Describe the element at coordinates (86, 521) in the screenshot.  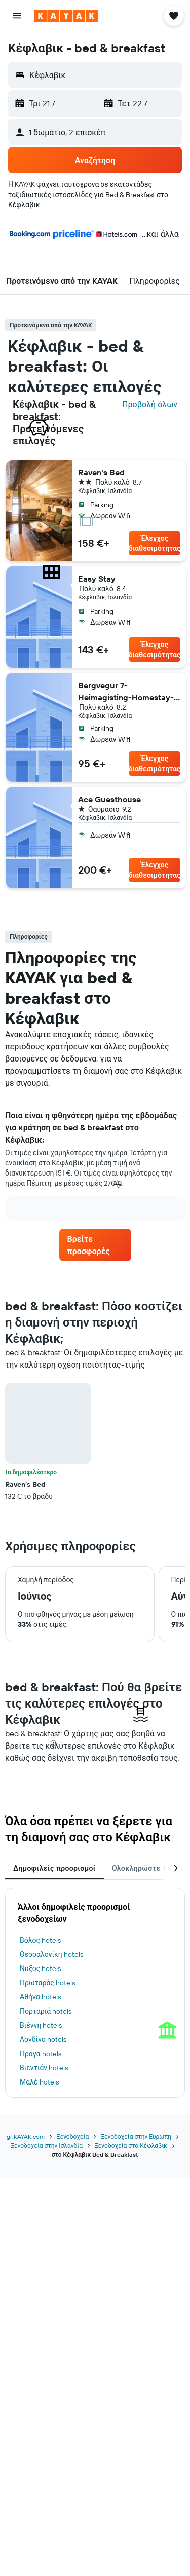
I see `start a slideshow presentation` at that location.